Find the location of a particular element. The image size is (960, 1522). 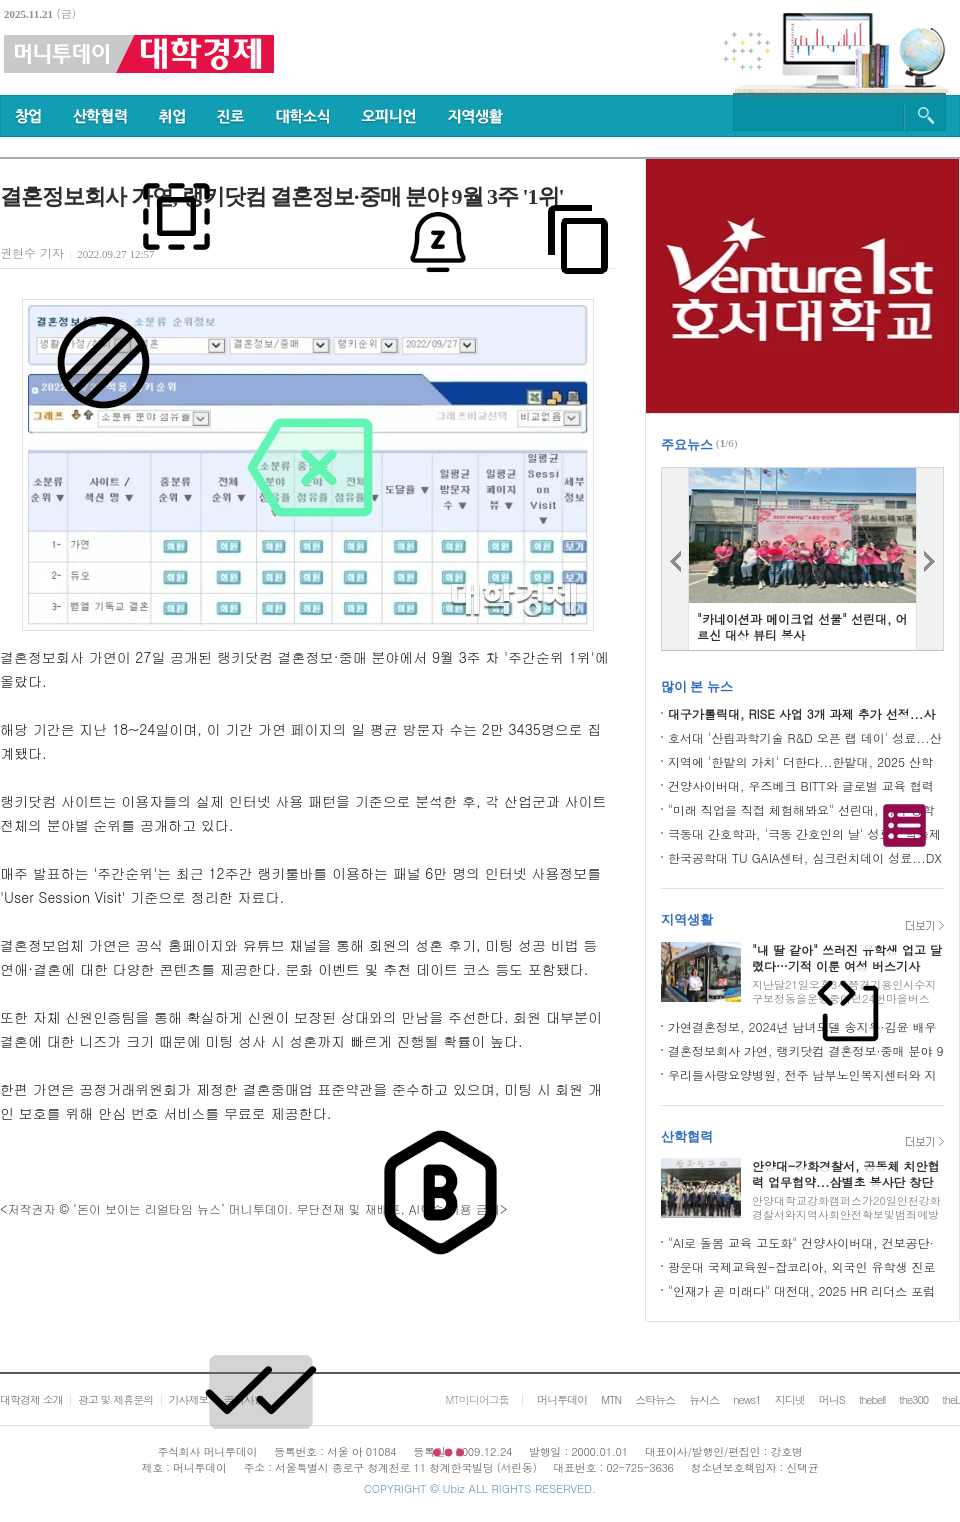

copy to clipboard is located at coordinates (579, 239).